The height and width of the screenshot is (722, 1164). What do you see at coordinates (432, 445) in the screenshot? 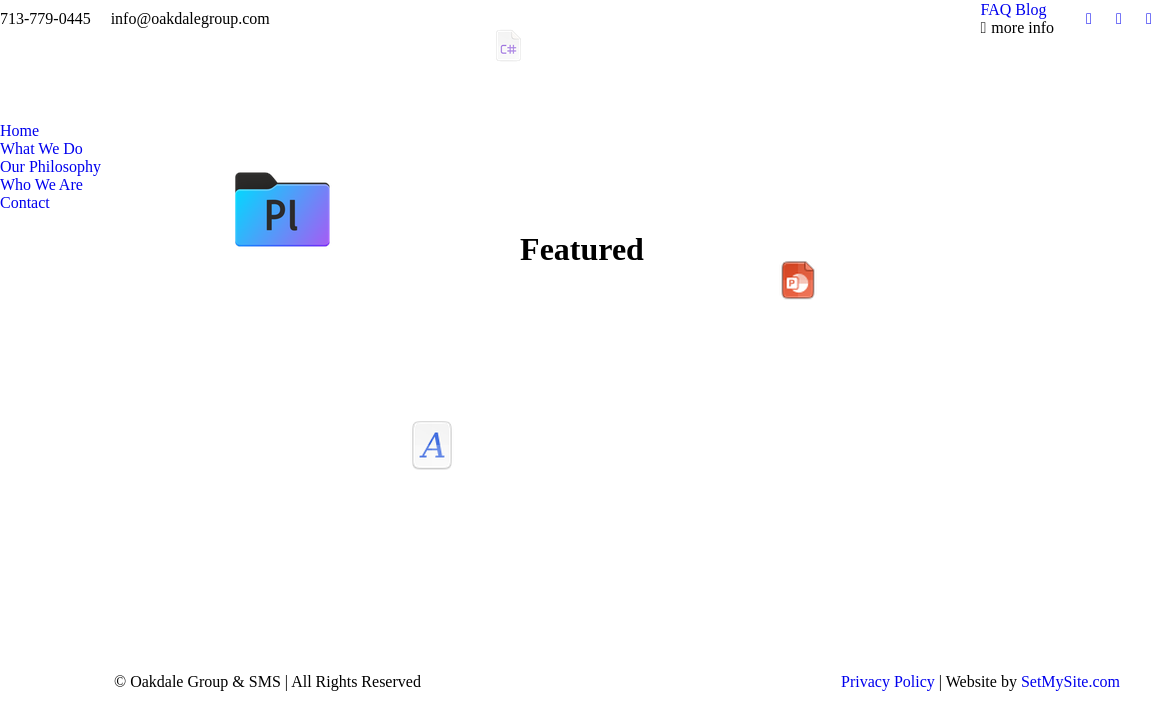
I see `a font file or typography document` at bounding box center [432, 445].